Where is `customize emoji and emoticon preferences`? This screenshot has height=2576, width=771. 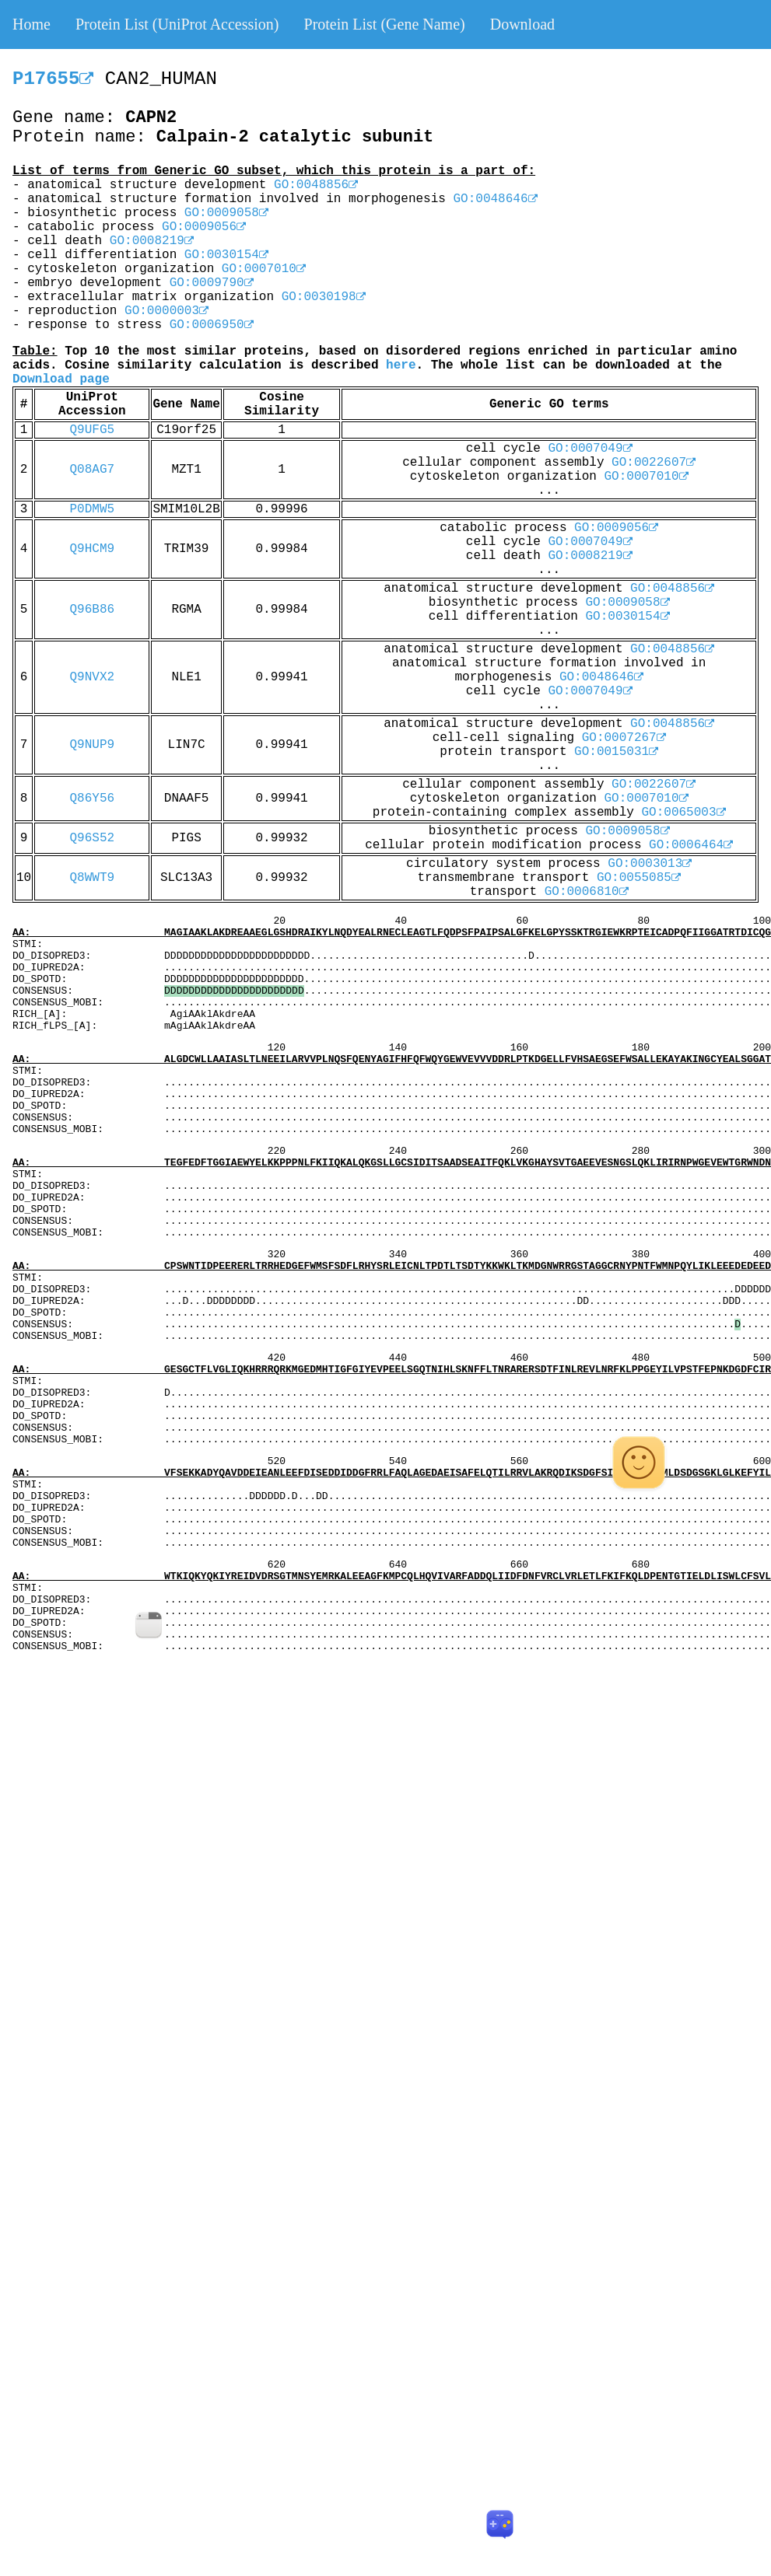
customize emoji and emoticon preferences is located at coordinates (639, 1463).